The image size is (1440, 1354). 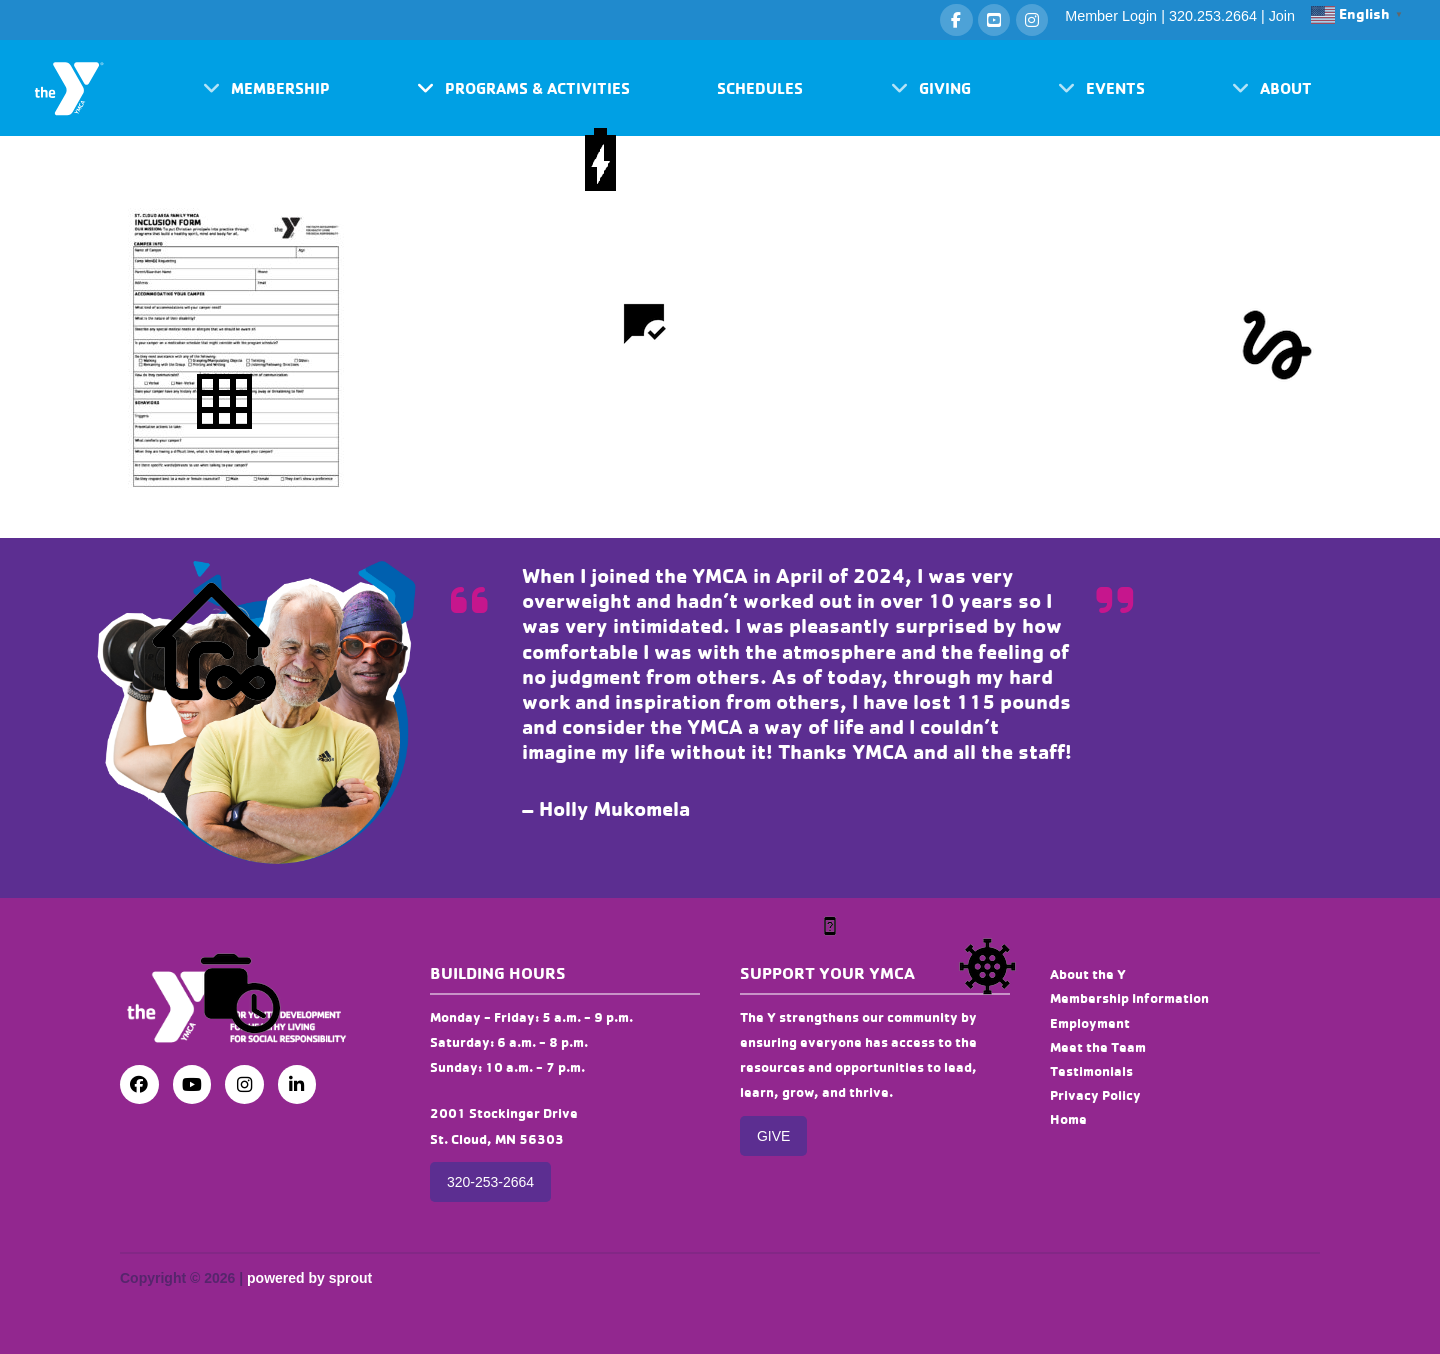 What do you see at coordinates (1277, 345) in the screenshot?
I see `draw or write with gesture input` at bounding box center [1277, 345].